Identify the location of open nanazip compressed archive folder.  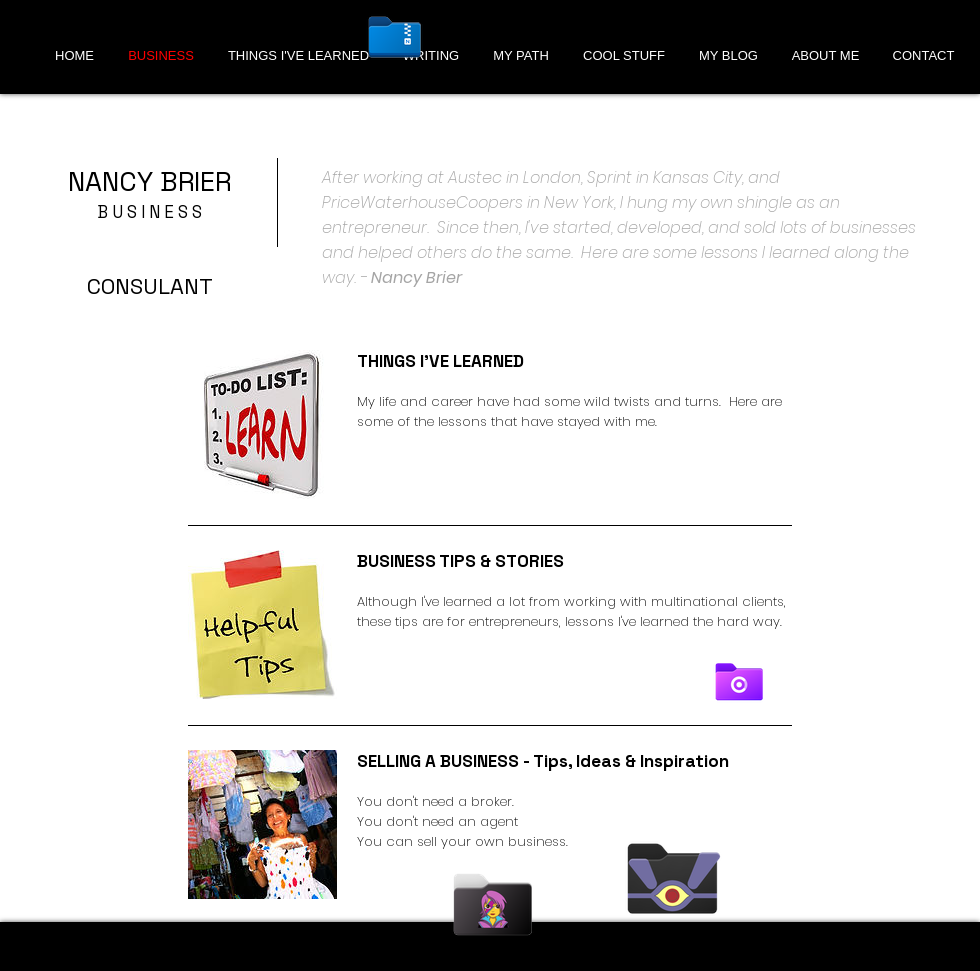
(394, 38).